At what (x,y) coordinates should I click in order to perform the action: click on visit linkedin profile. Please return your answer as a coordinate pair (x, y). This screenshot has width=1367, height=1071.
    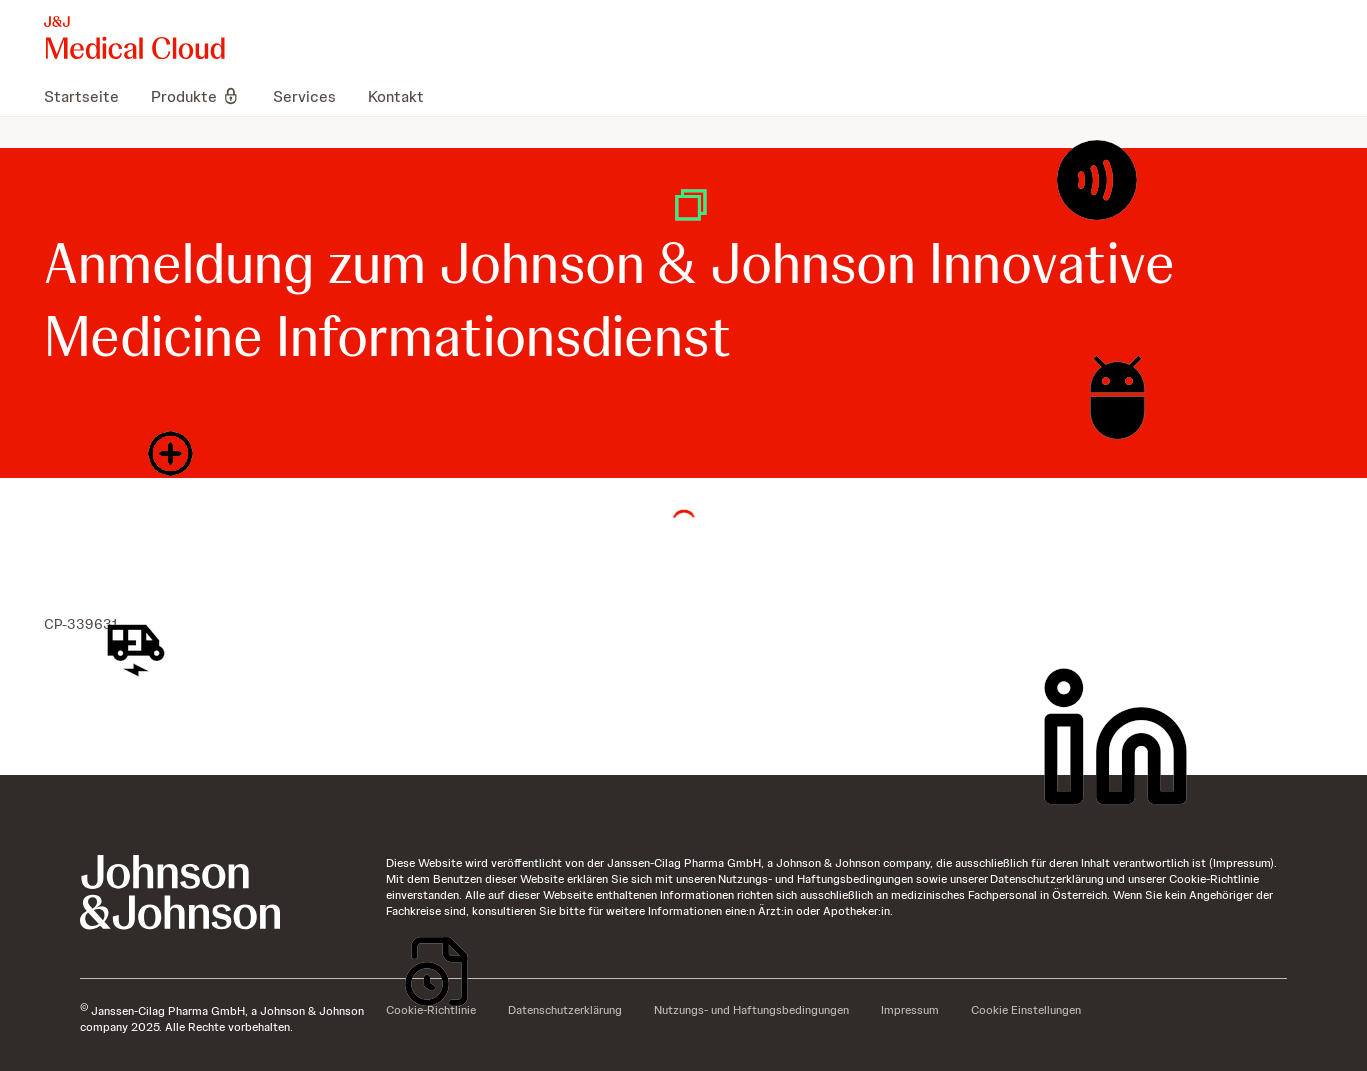
    Looking at the image, I should click on (1115, 739).